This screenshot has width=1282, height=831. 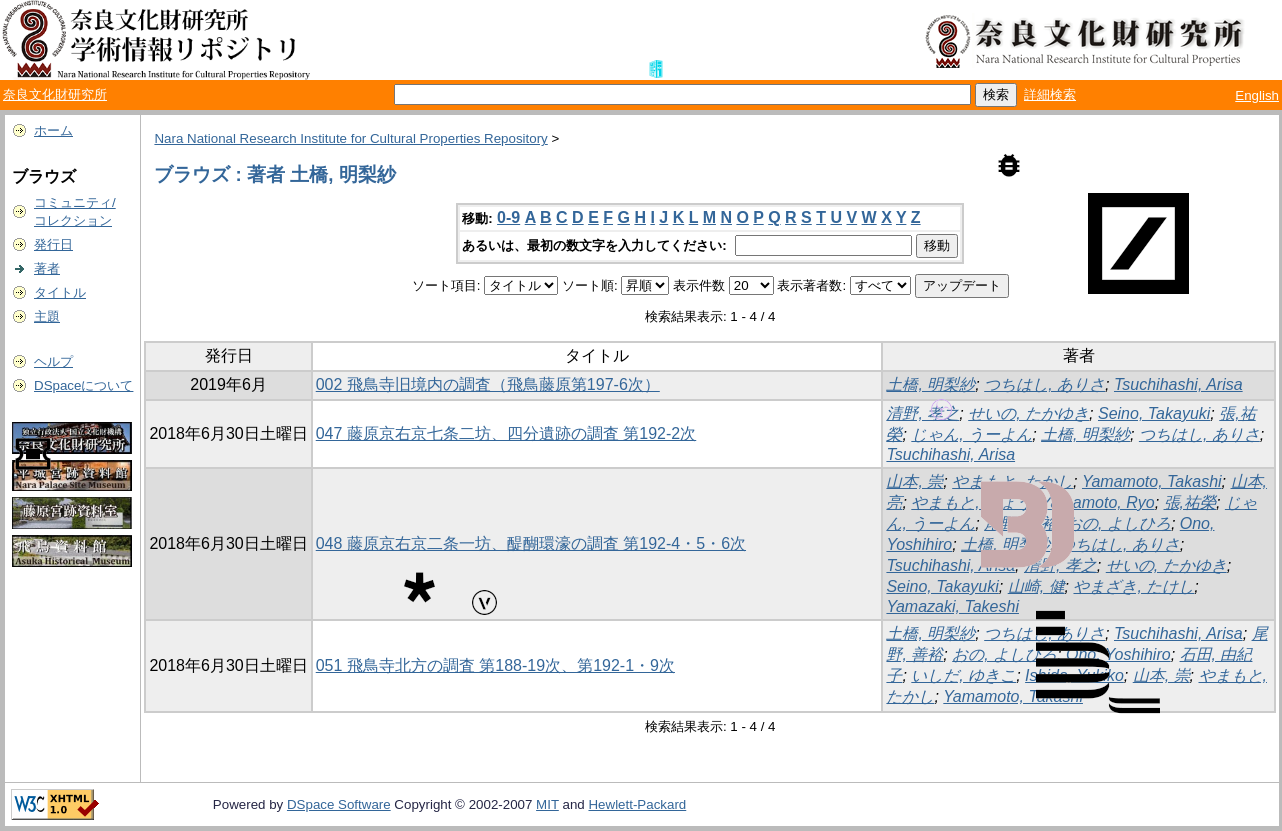 What do you see at coordinates (33, 454) in the screenshot?
I see `view your tickets or passes` at bounding box center [33, 454].